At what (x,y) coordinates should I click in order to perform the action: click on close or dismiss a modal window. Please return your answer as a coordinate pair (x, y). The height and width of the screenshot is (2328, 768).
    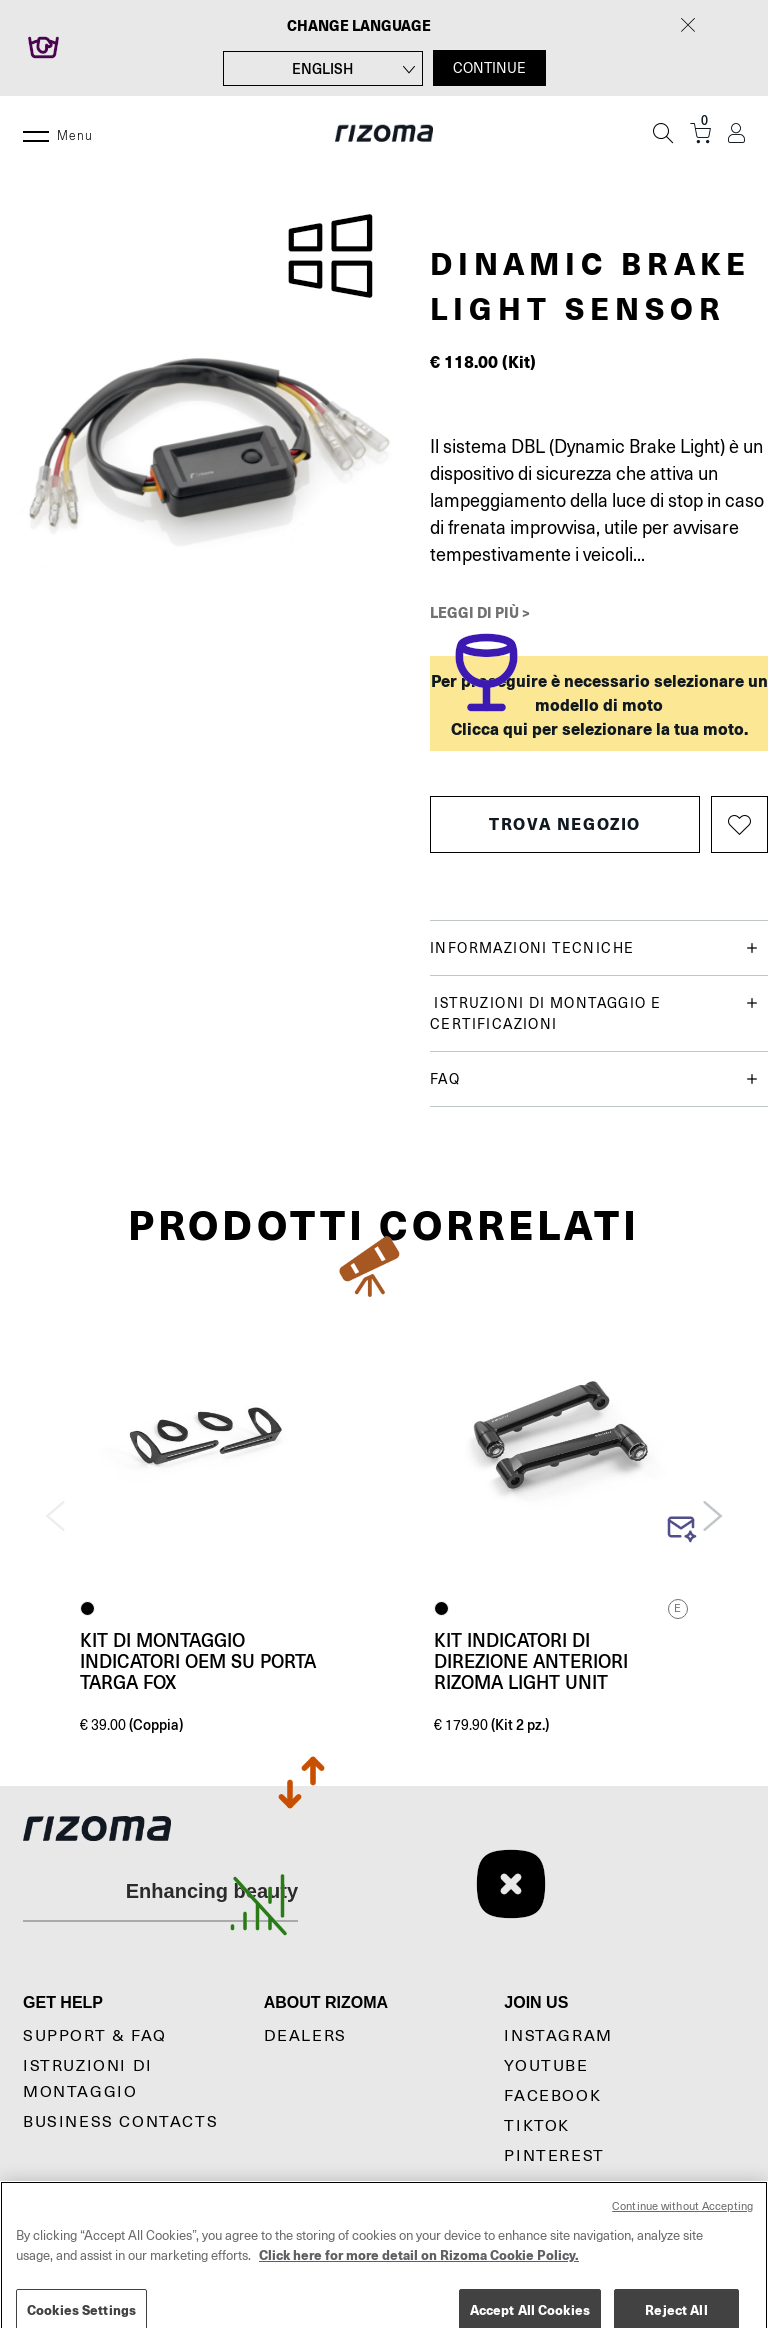
    Looking at the image, I should click on (511, 1884).